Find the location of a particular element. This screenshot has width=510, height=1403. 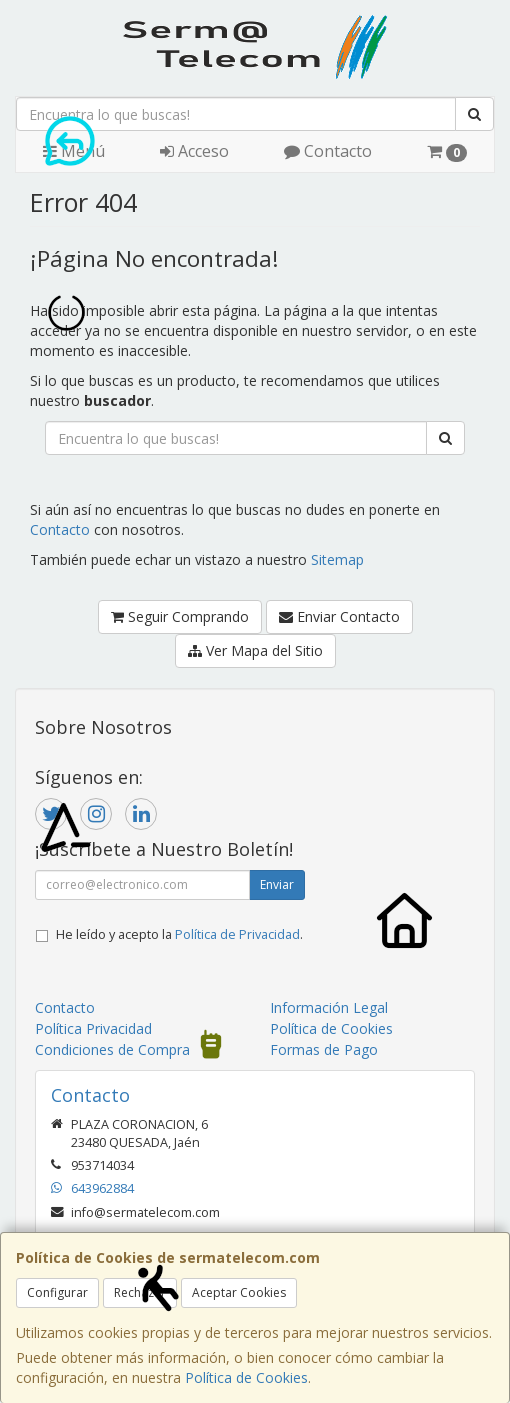

access push-to-talk communication is located at coordinates (211, 1045).